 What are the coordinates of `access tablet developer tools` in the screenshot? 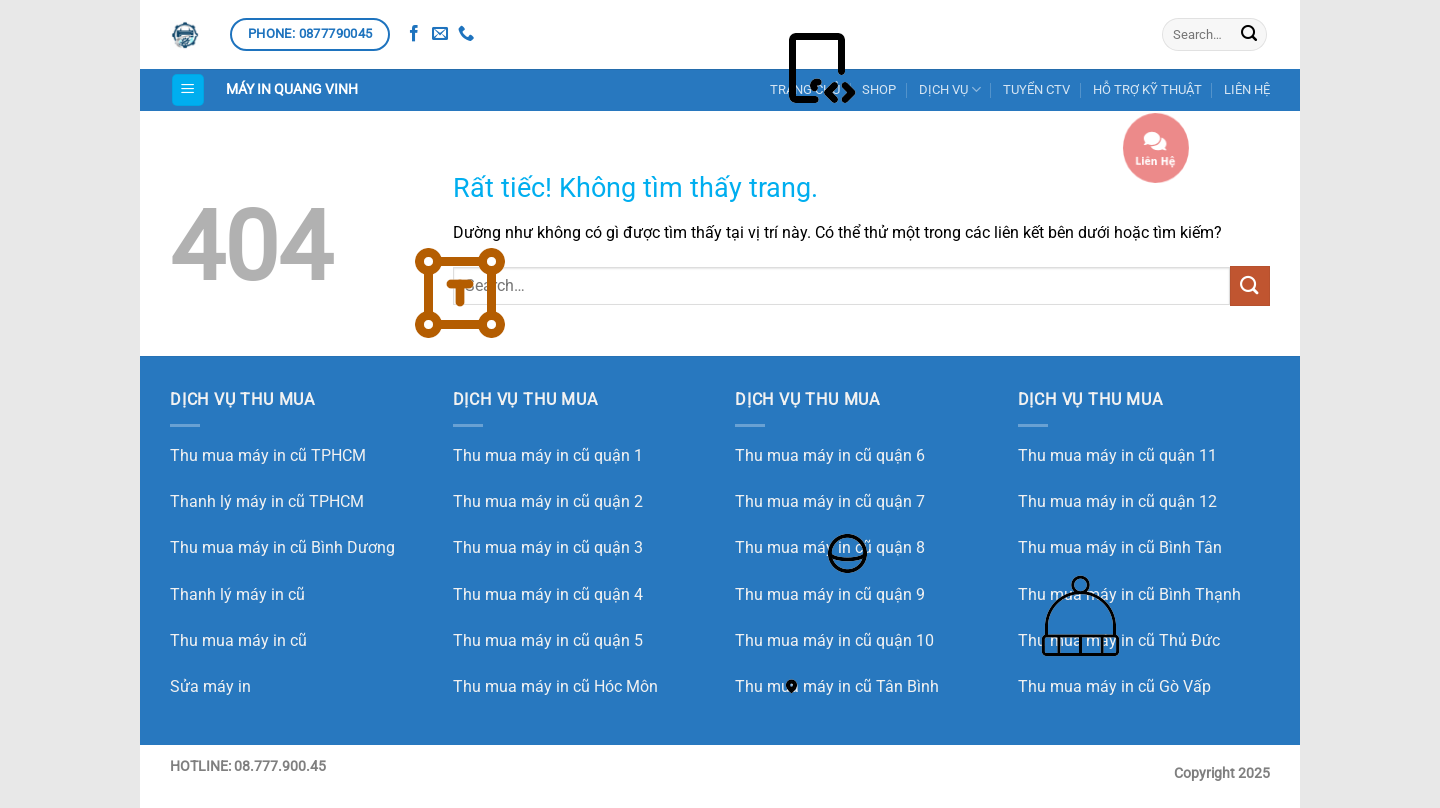 It's located at (817, 68).